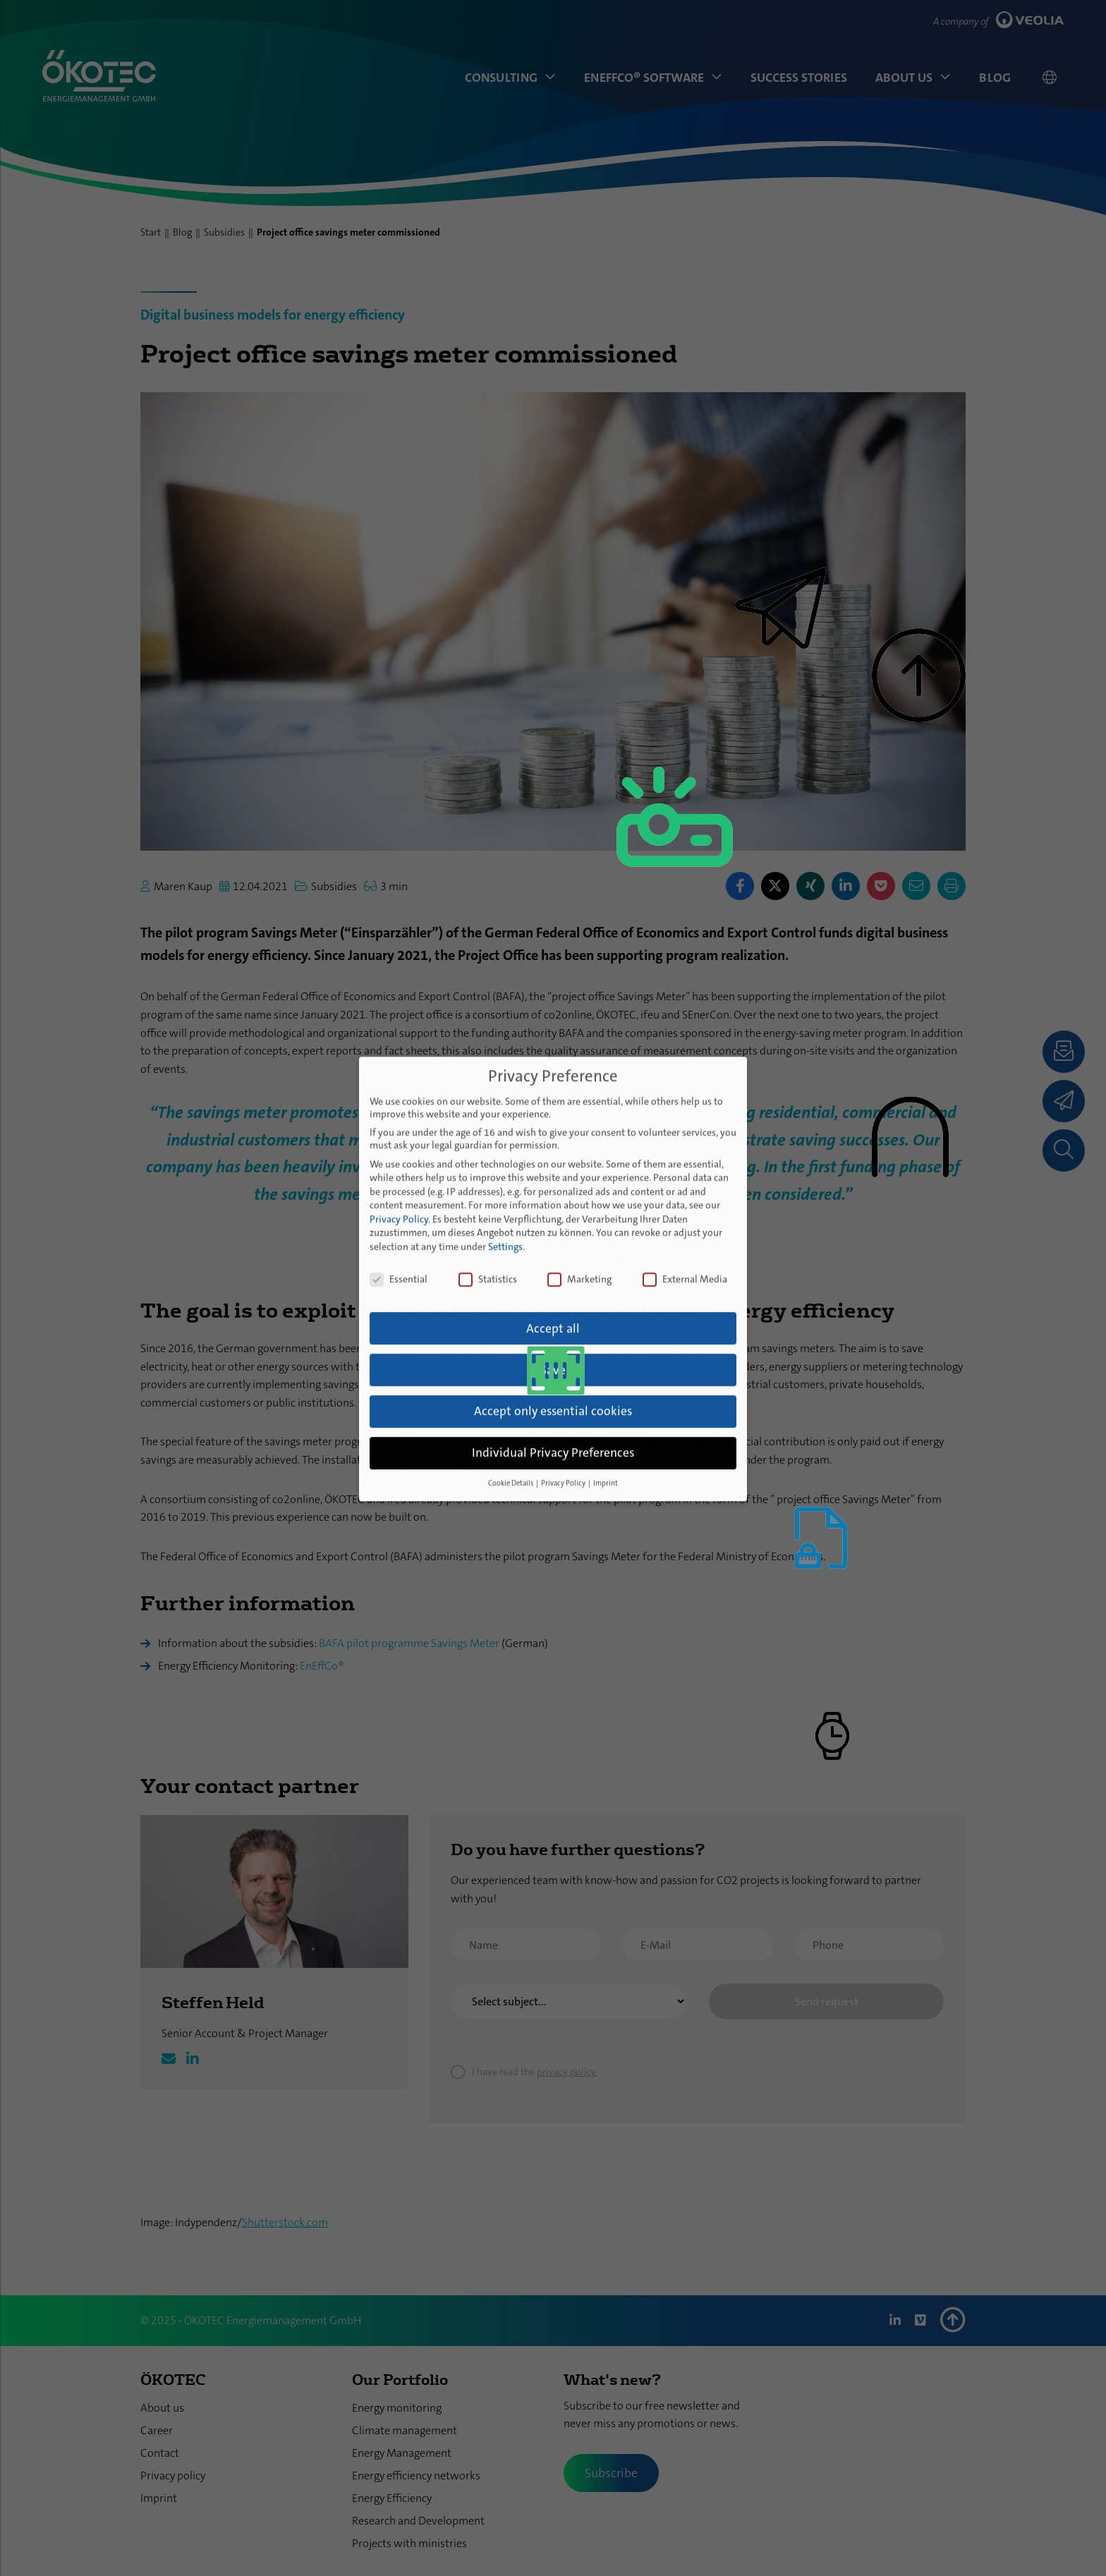  What do you see at coordinates (832, 1736) in the screenshot?
I see `view time or clock settings` at bounding box center [832, 1736].